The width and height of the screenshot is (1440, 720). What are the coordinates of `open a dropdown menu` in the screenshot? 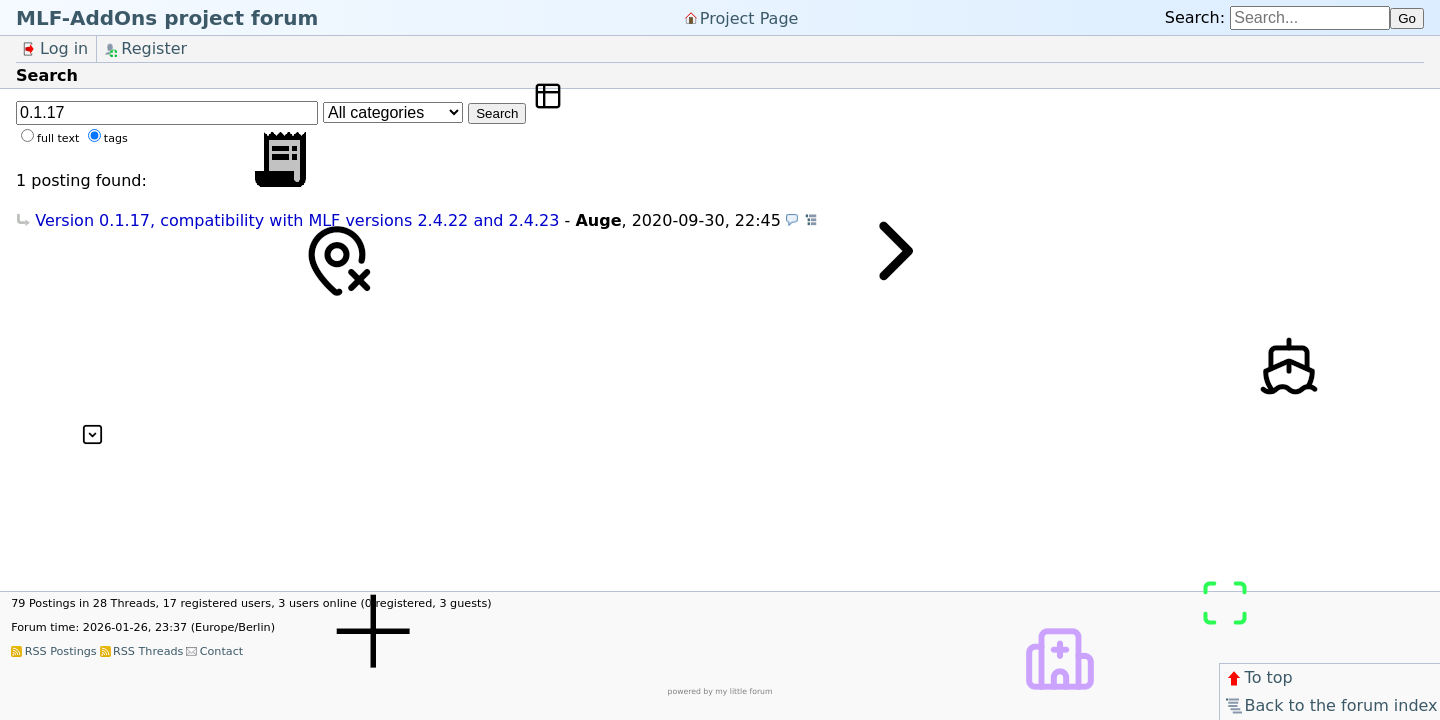 It's located at (92, 434).